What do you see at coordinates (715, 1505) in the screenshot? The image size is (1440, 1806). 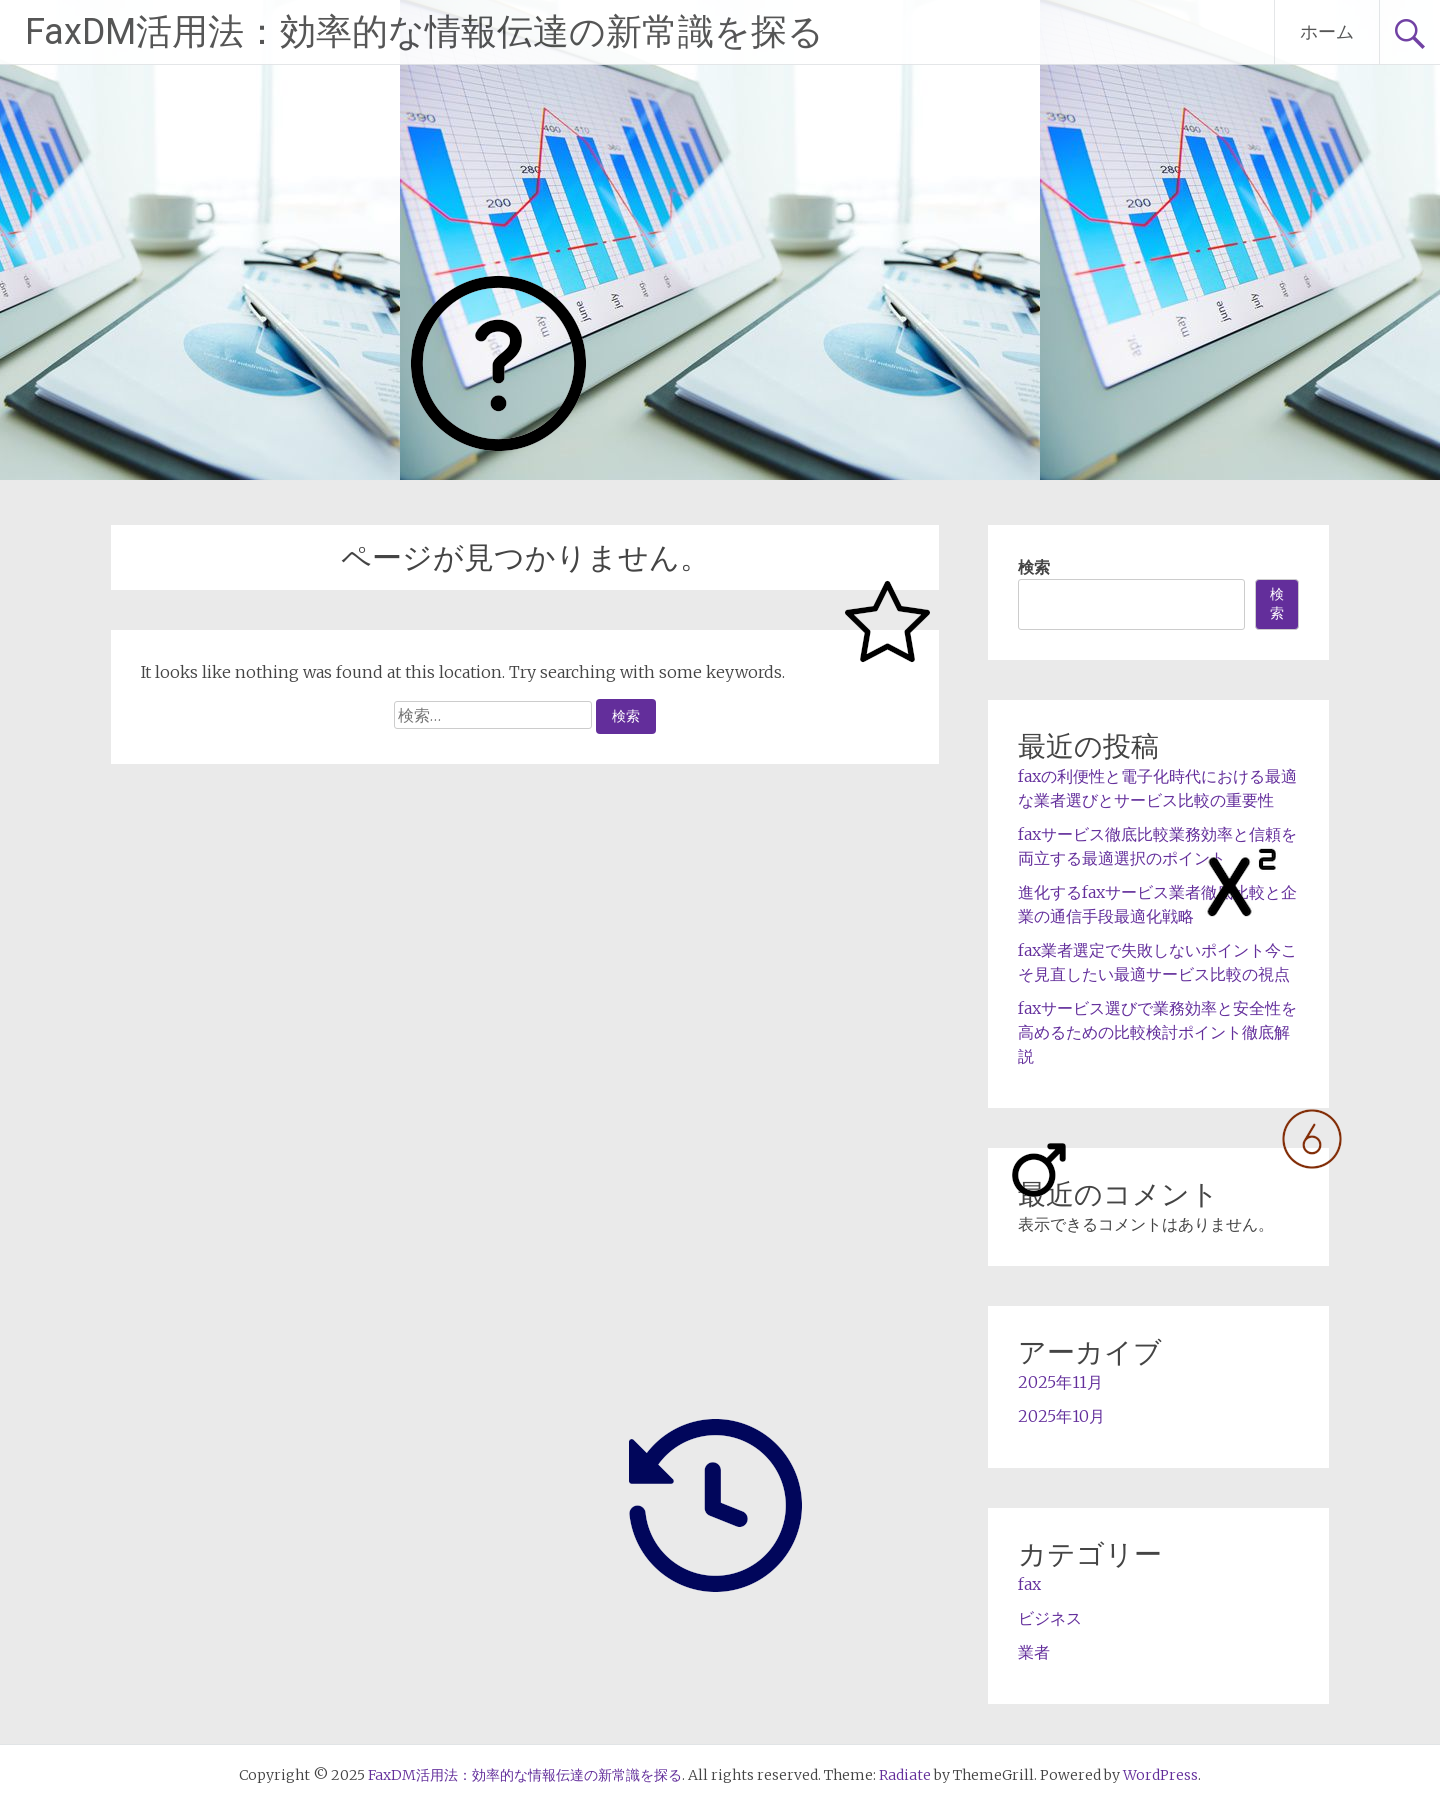 I see `view history or recent activity` at bounding box center [715, 1505].